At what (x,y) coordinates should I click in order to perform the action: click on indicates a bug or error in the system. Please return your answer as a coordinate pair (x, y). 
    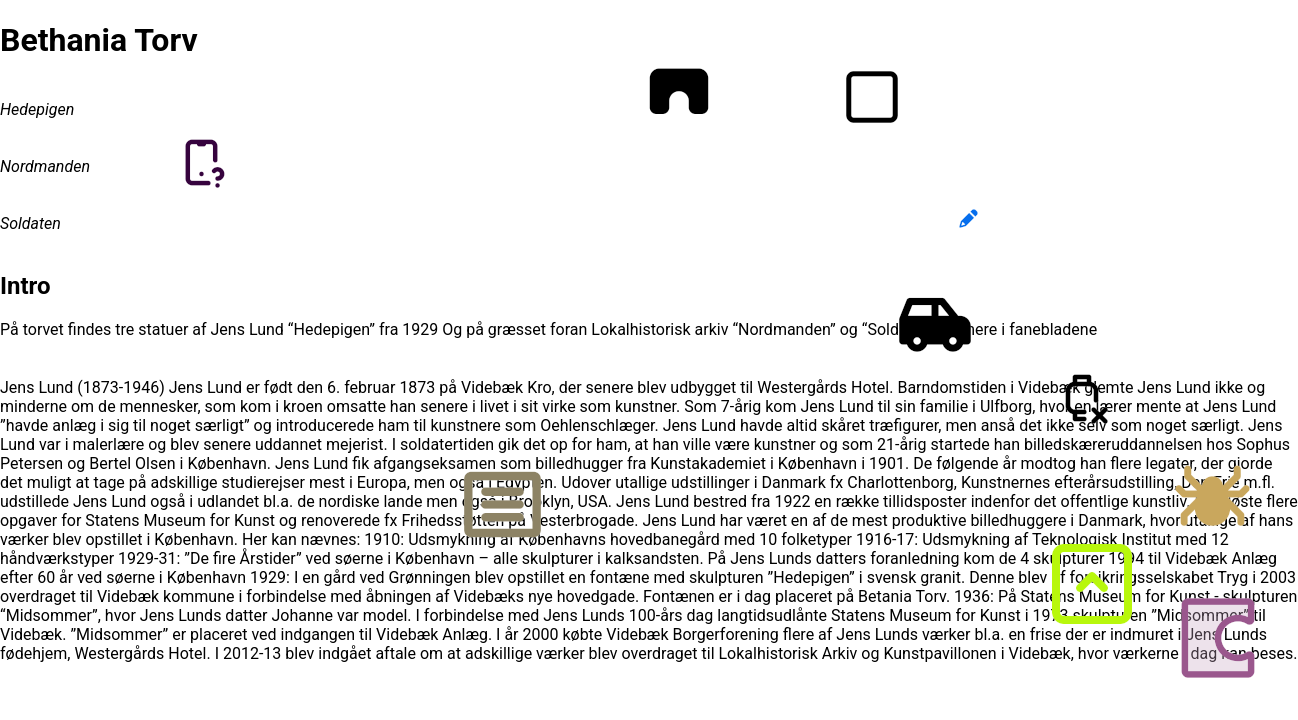
    Looking at the image, I should click on (1212, 497).